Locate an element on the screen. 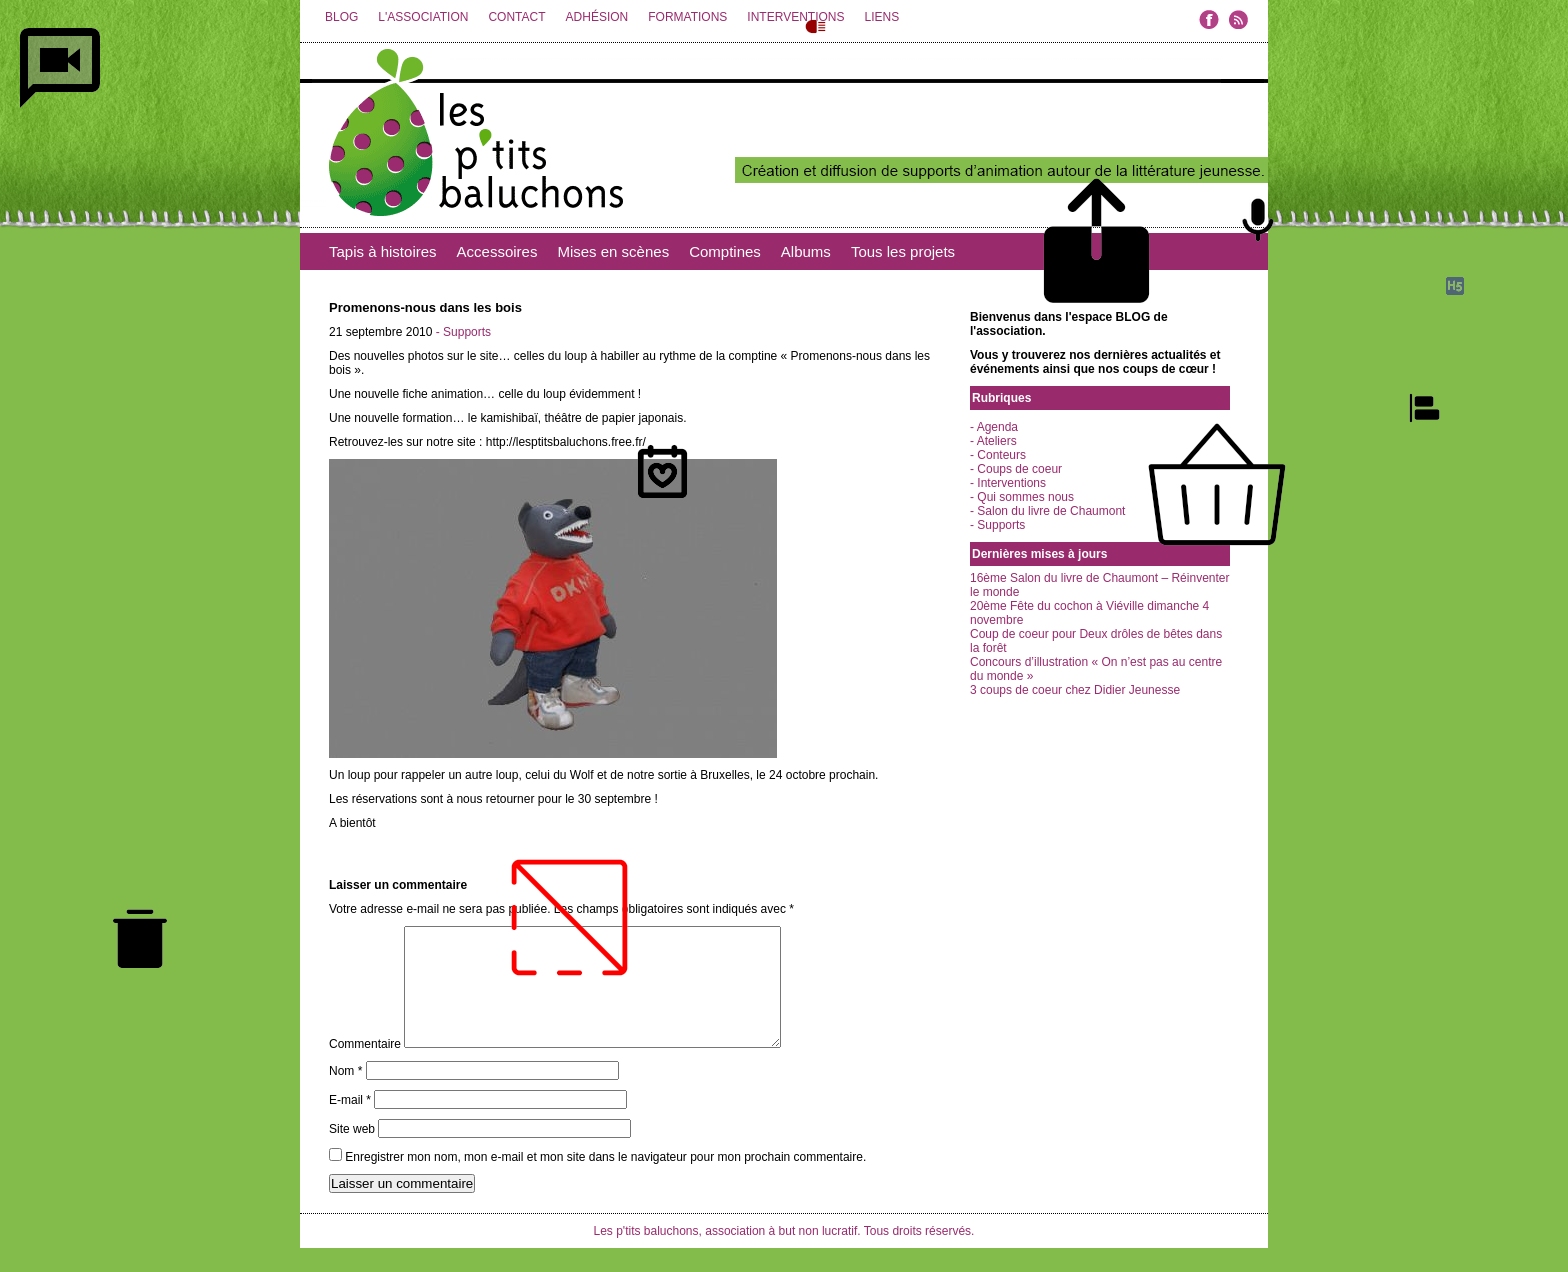 This screenshot has height=1272, width=1568. align content to the left is located at coordinates (1424, 408).